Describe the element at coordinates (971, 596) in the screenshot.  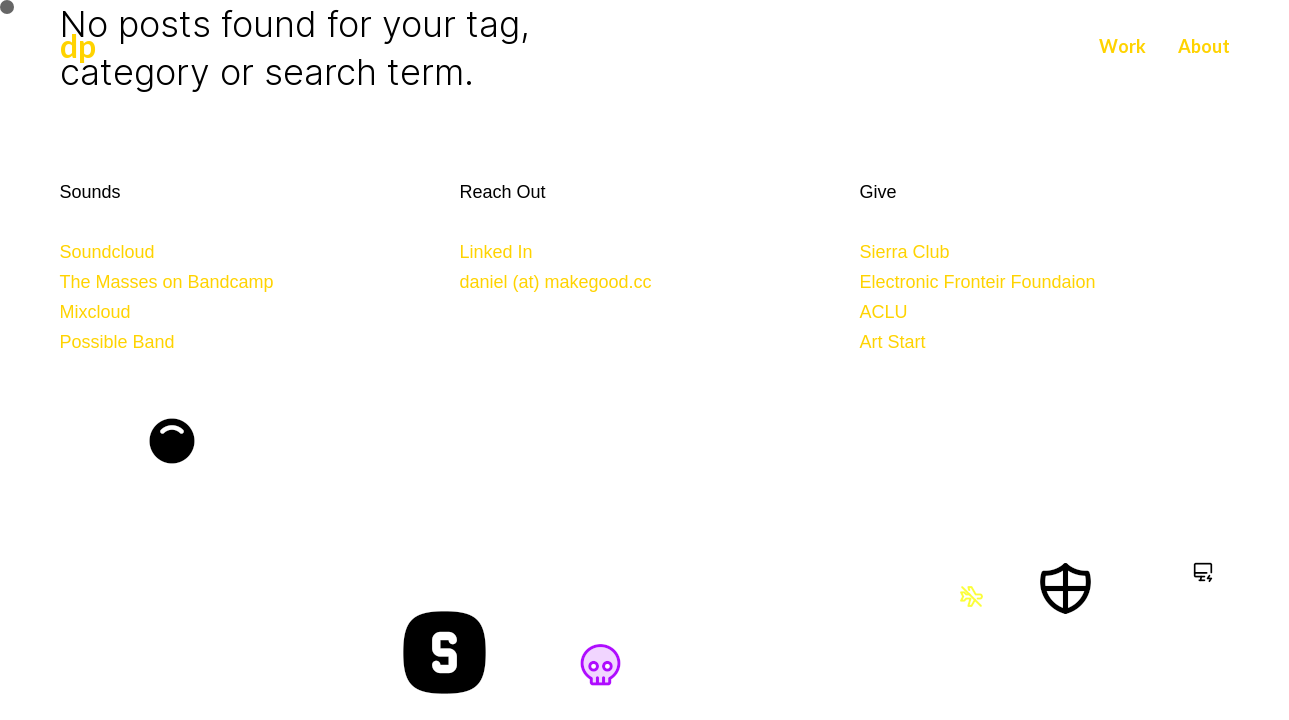
I see `disable airplane mode` at that location.